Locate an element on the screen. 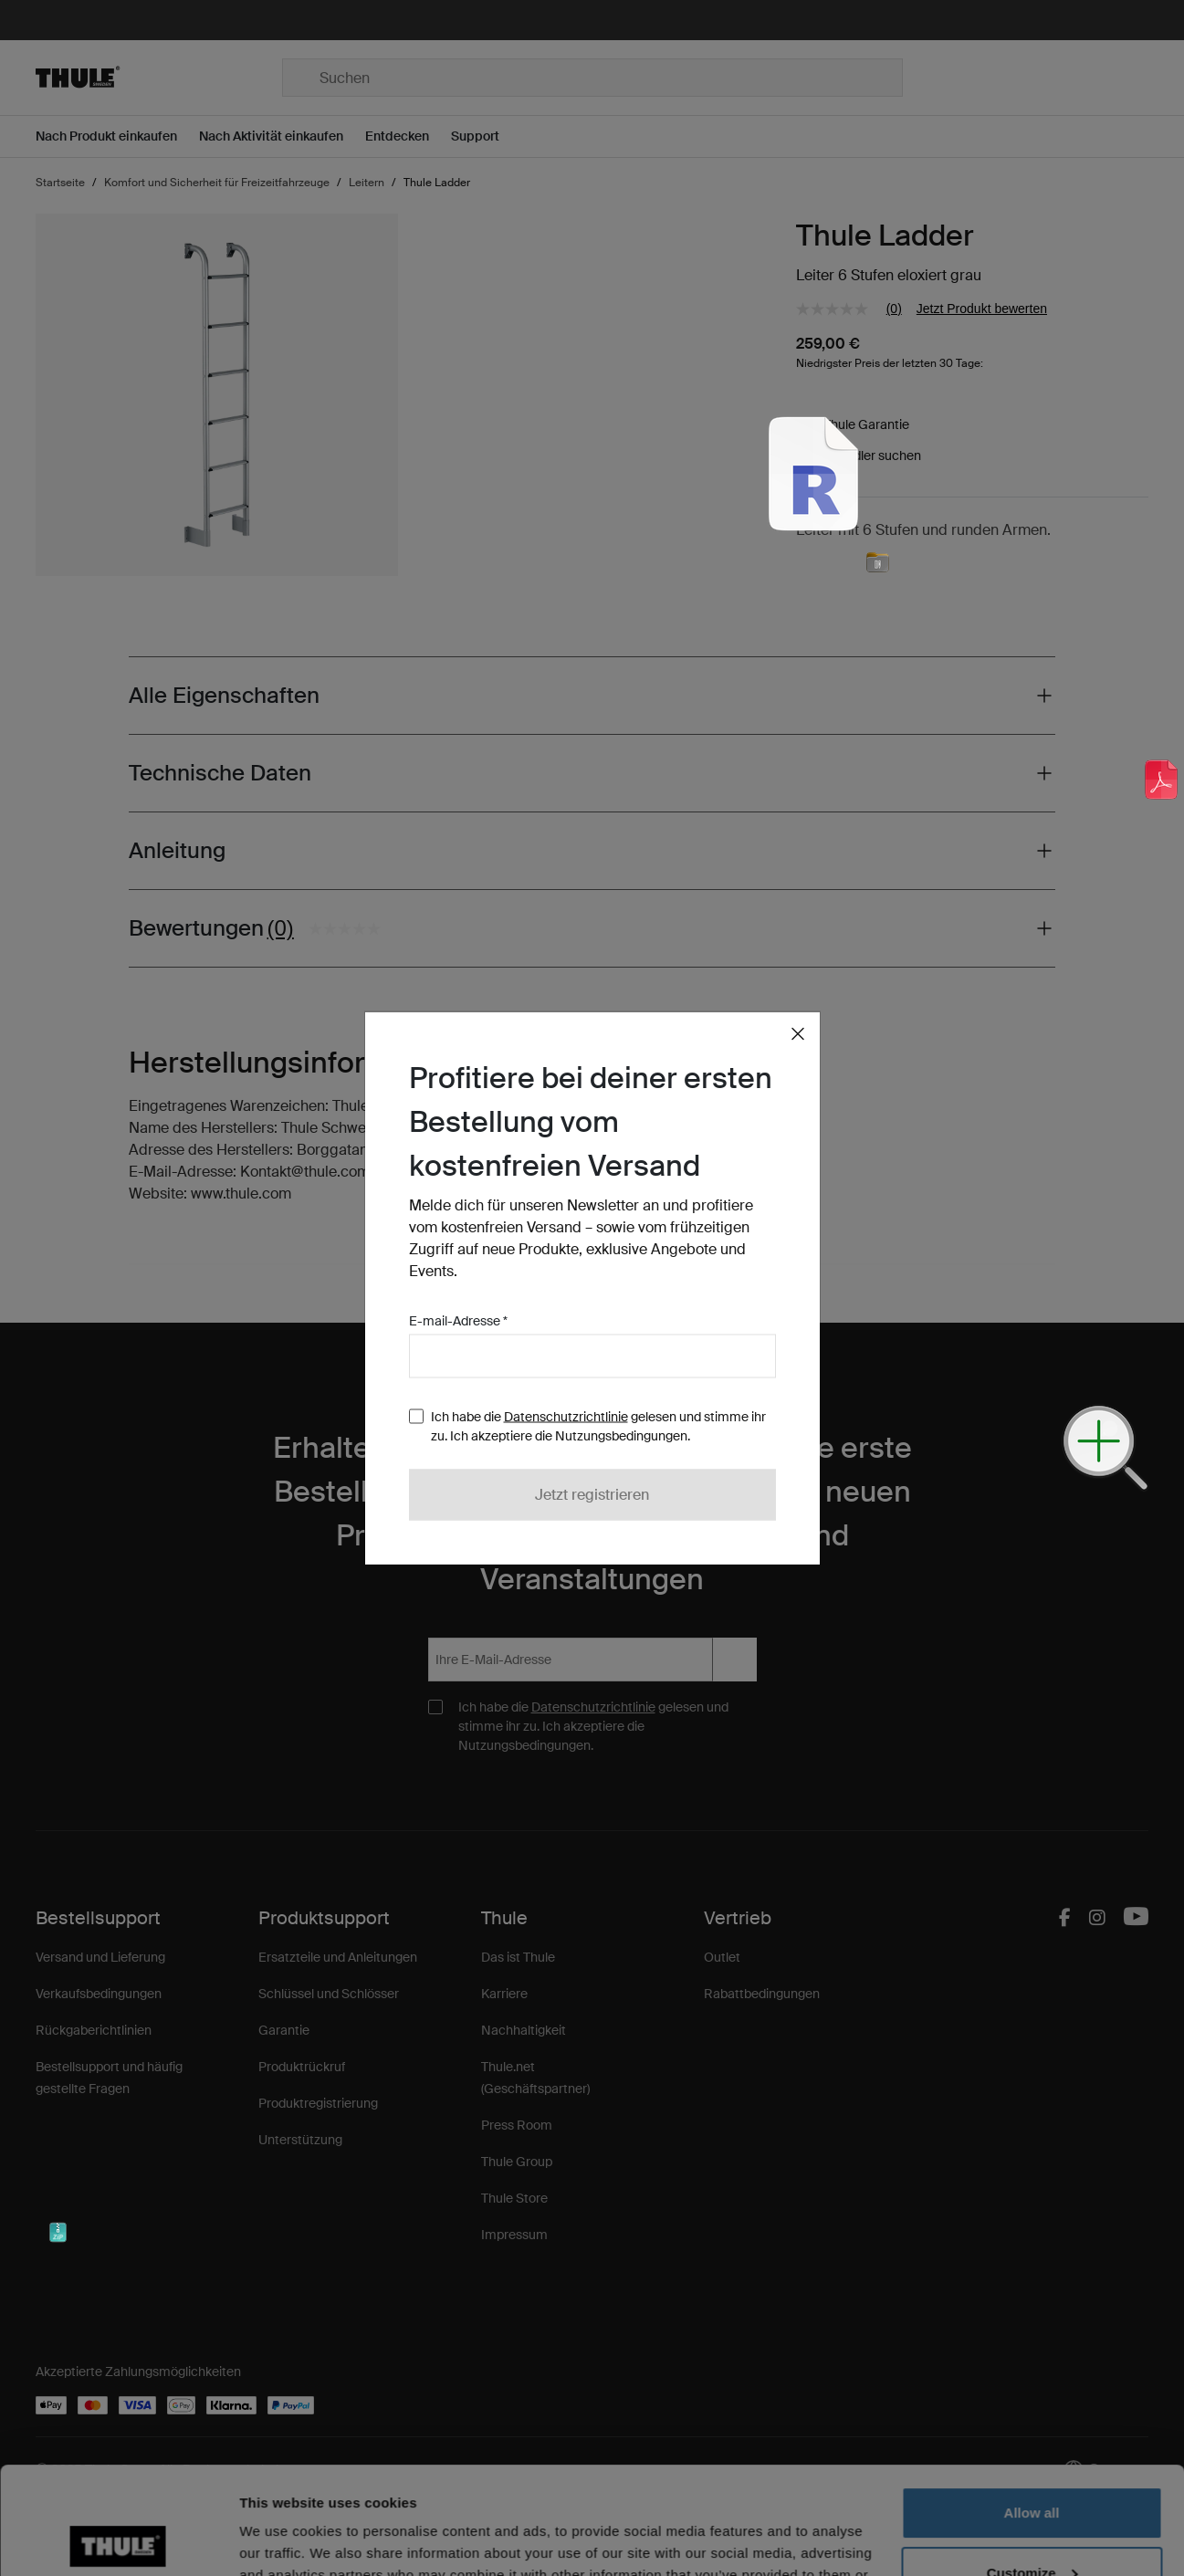 Image resolution: width=1184 pixels, height=2576 pixels. open templates folder is located at coordinates (877, 561).